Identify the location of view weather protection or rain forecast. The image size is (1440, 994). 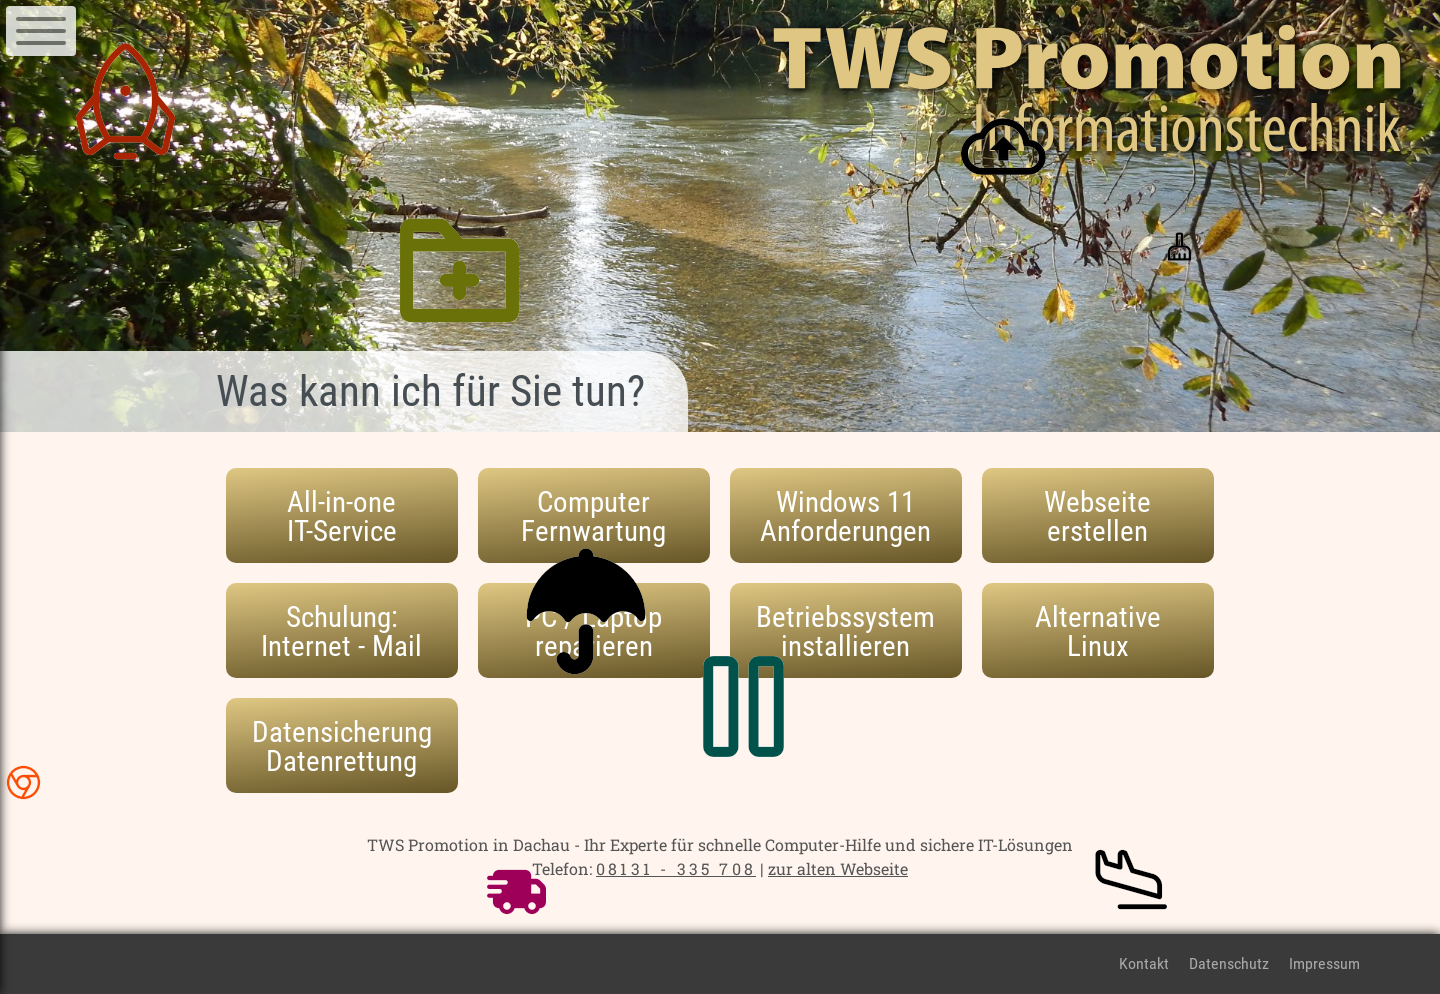
(586, 615).